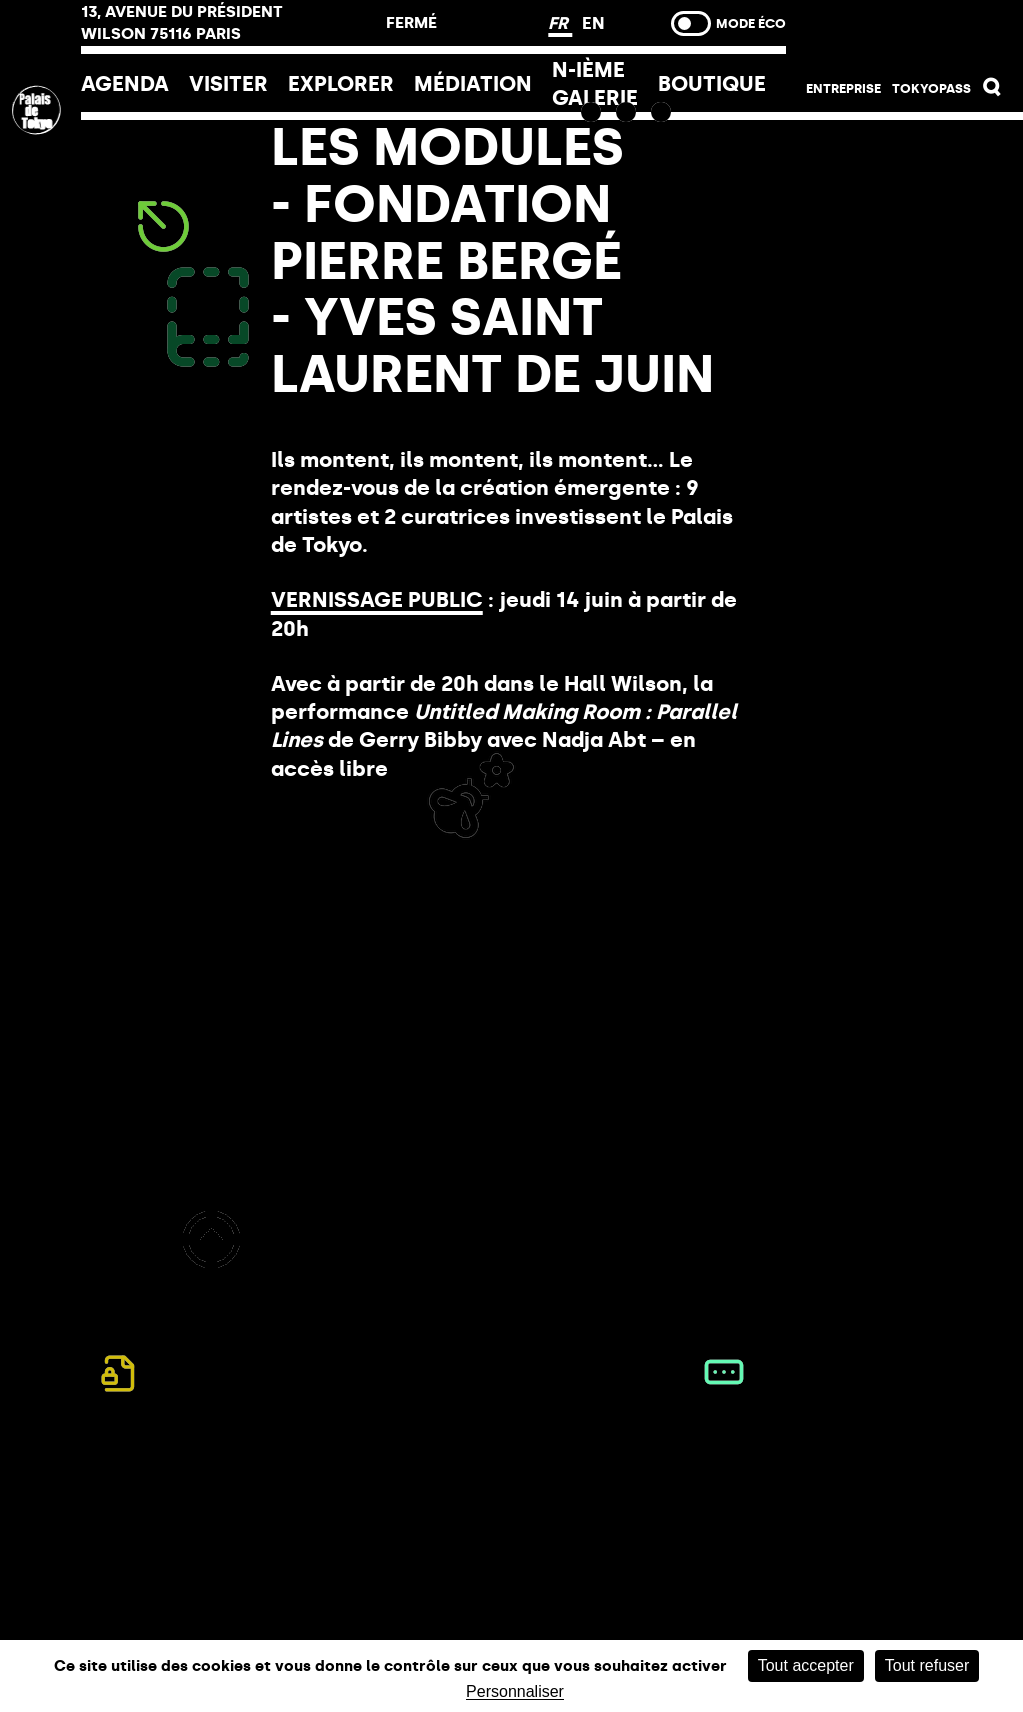 The image size is (1023, 1712). What do you see at coordinates (626, 112) in the screenshot?
I see `access more options or actions` at bounding box center [626, 112].